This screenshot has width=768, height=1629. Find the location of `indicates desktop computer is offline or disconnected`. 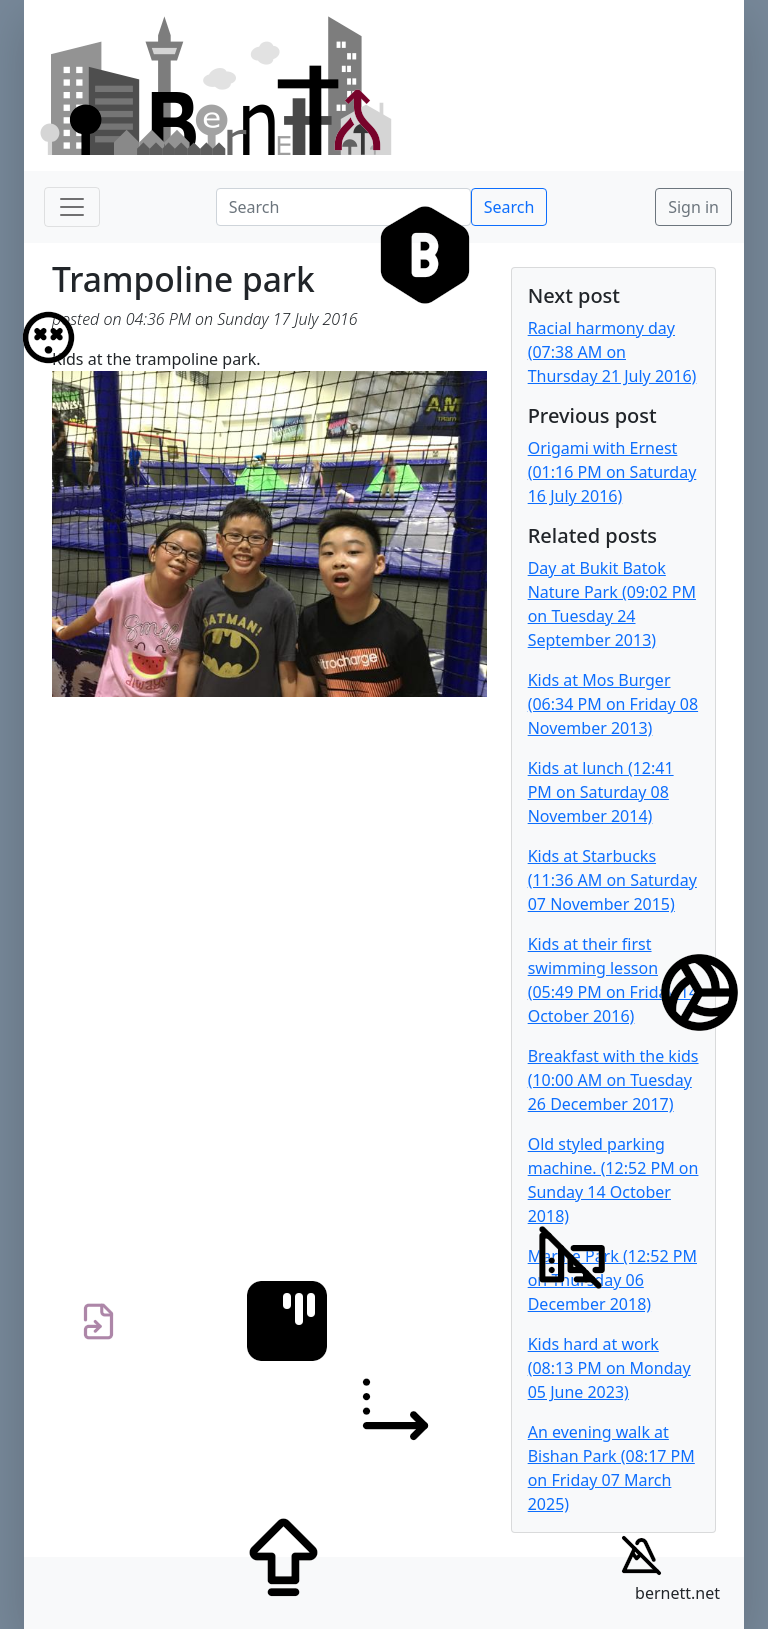

indicates desktop computer is offline or disconnected is located at coordinates (570, 1257).